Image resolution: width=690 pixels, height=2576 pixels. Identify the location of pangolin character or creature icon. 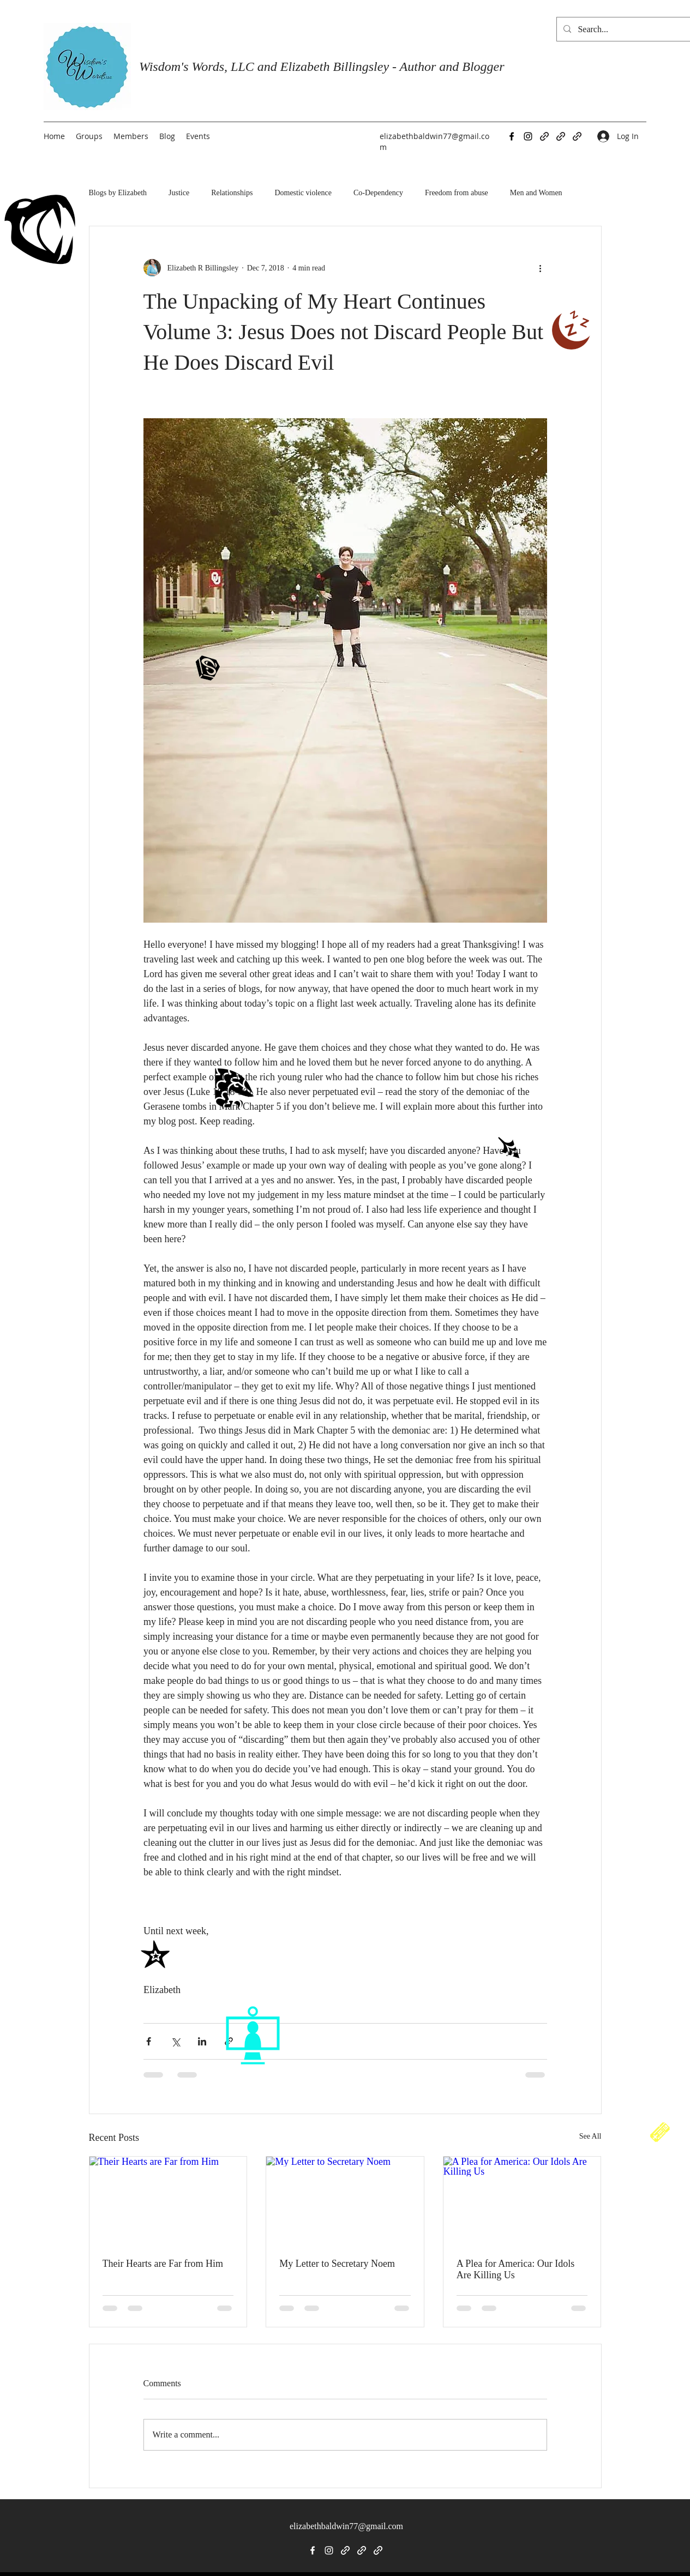
(236, 1088).